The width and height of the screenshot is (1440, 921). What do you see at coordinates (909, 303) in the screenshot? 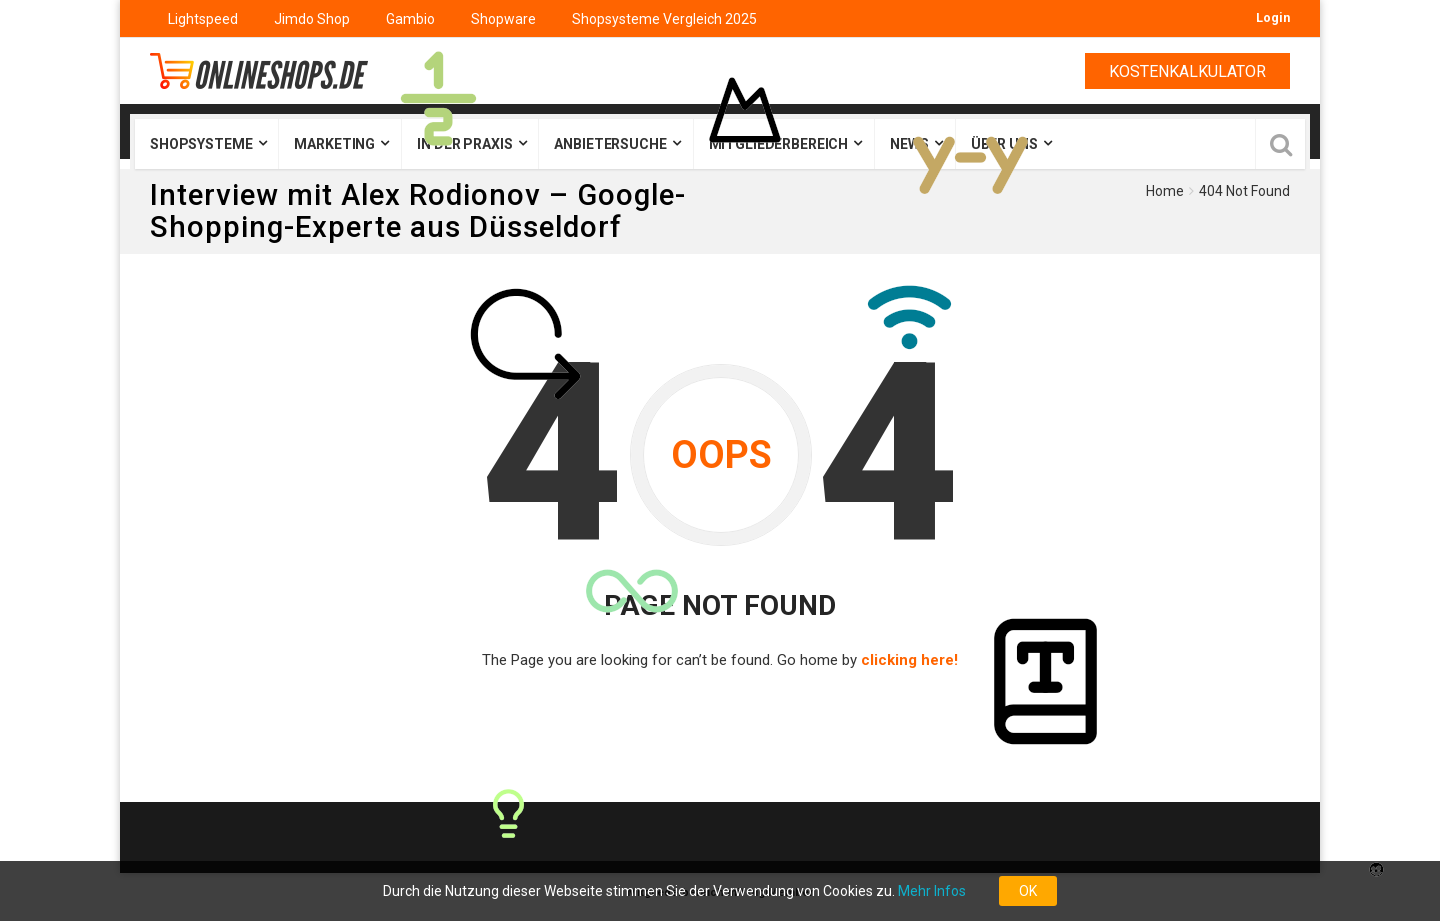
I see `indicates medium wifi signal strength` at bounding box center [909, 303].